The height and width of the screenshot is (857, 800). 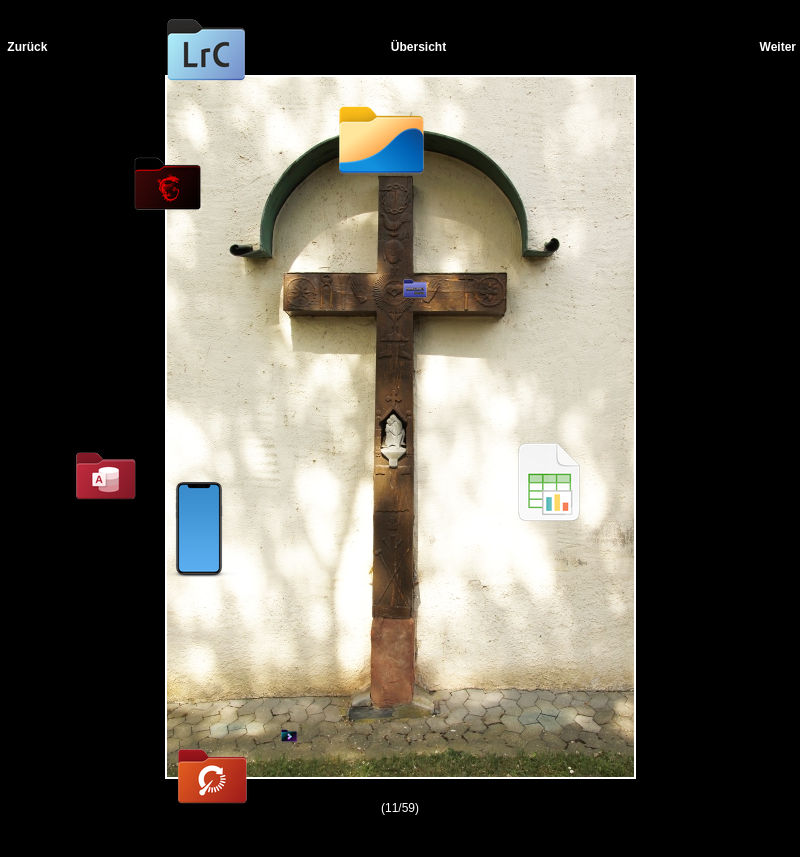 What do you see at coordinates (415, 289) in the screenshot?
I see `open minecraft studio project folder` at bounding box center [415, 289].